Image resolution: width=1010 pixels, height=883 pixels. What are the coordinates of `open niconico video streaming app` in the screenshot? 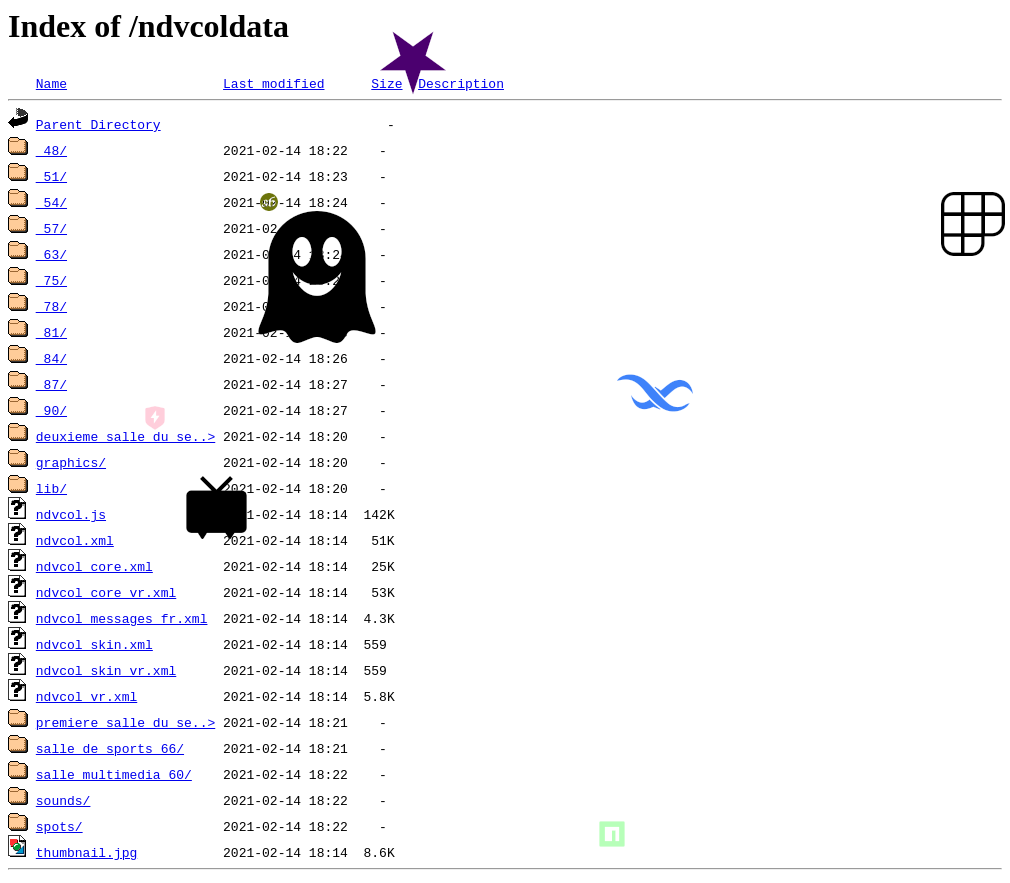 It's located at (216, 507).